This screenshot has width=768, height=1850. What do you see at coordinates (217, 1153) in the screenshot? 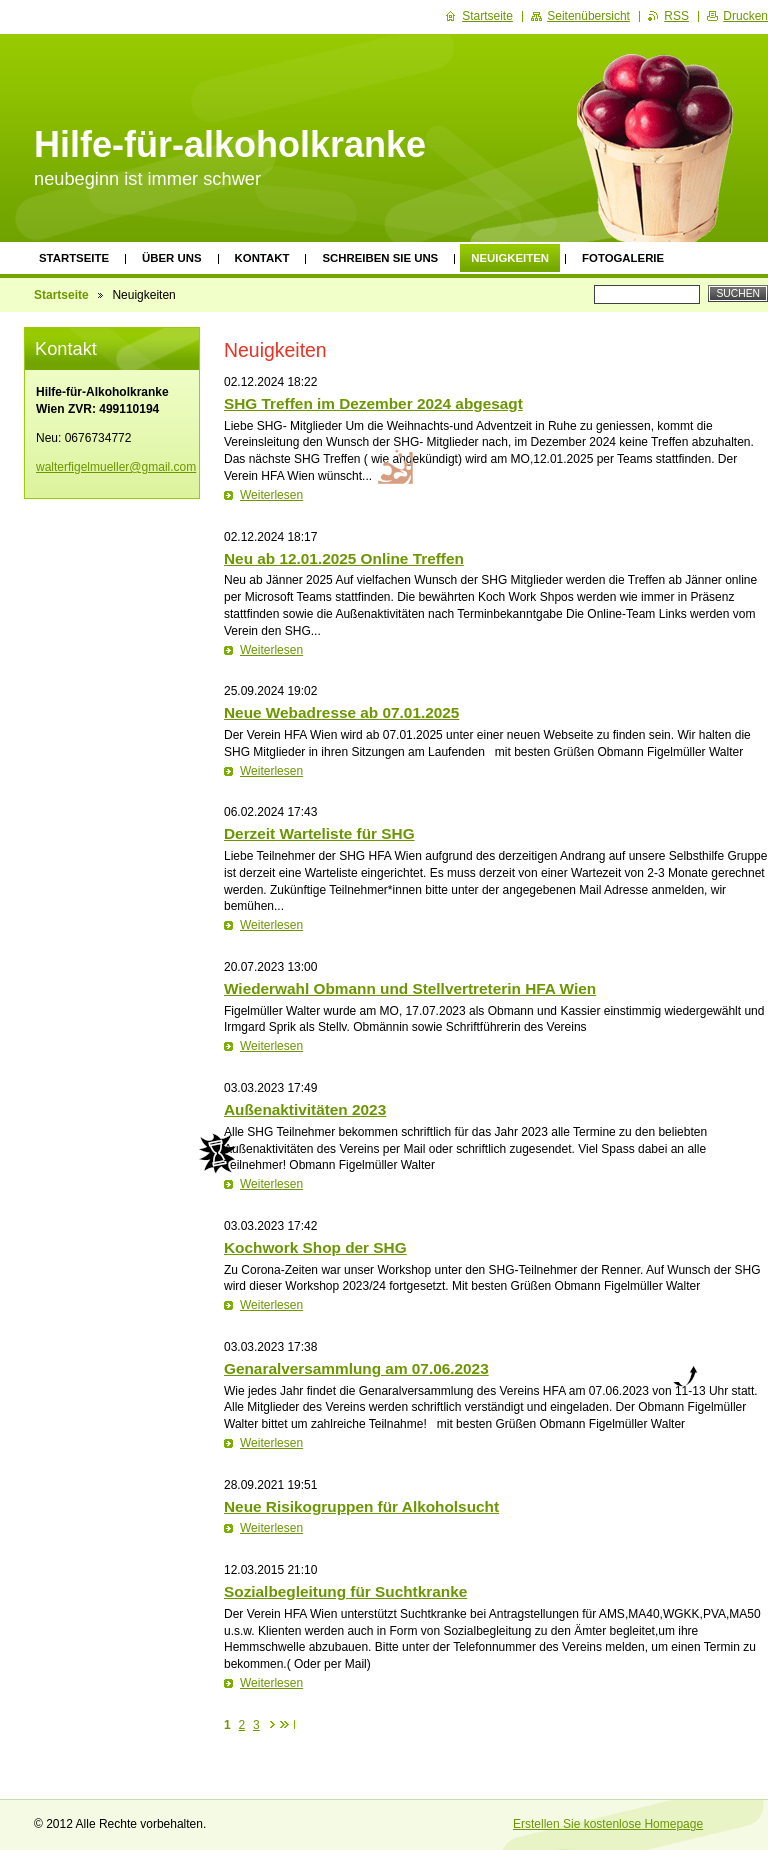
I see `add extra time or extend a timer` at bounding box center [217, 1153].